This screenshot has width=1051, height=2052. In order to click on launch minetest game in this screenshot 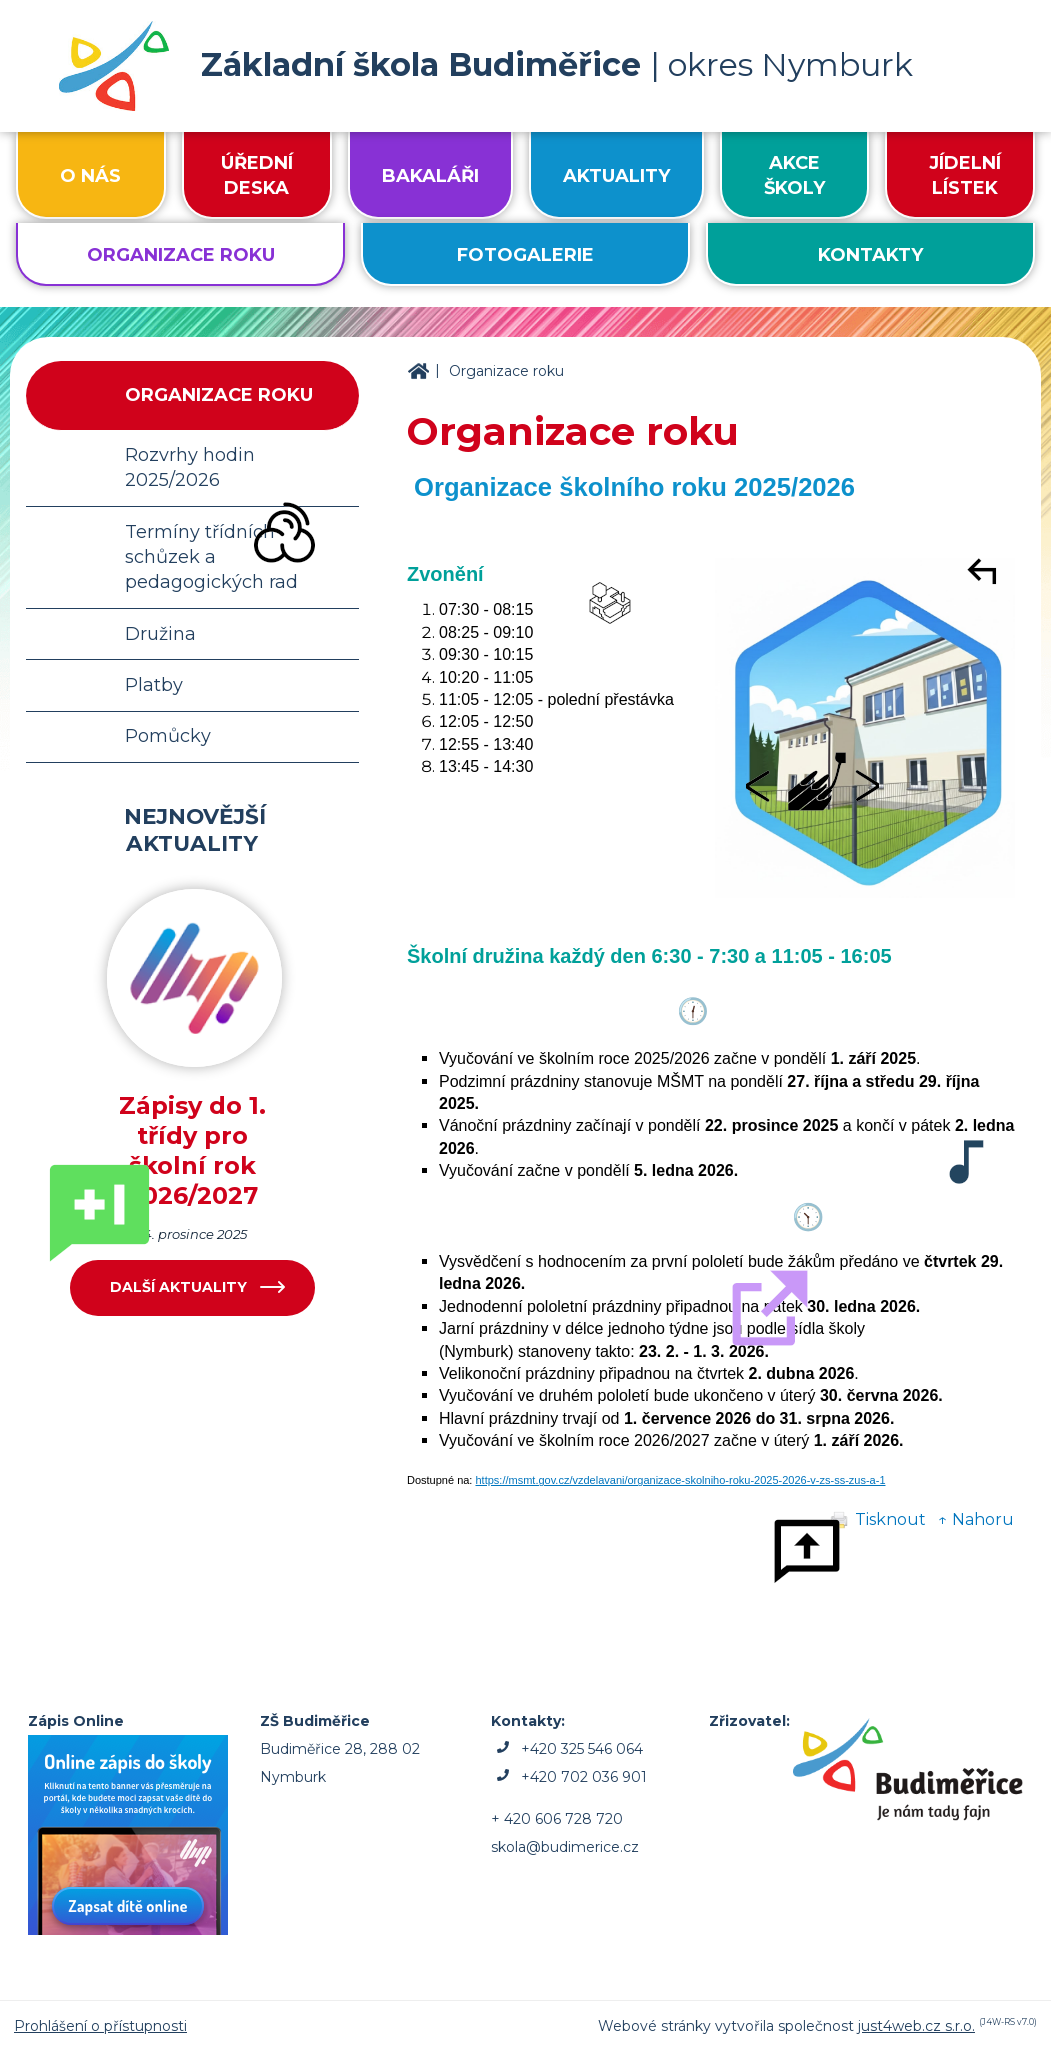, I will do `click(610, 603)`.